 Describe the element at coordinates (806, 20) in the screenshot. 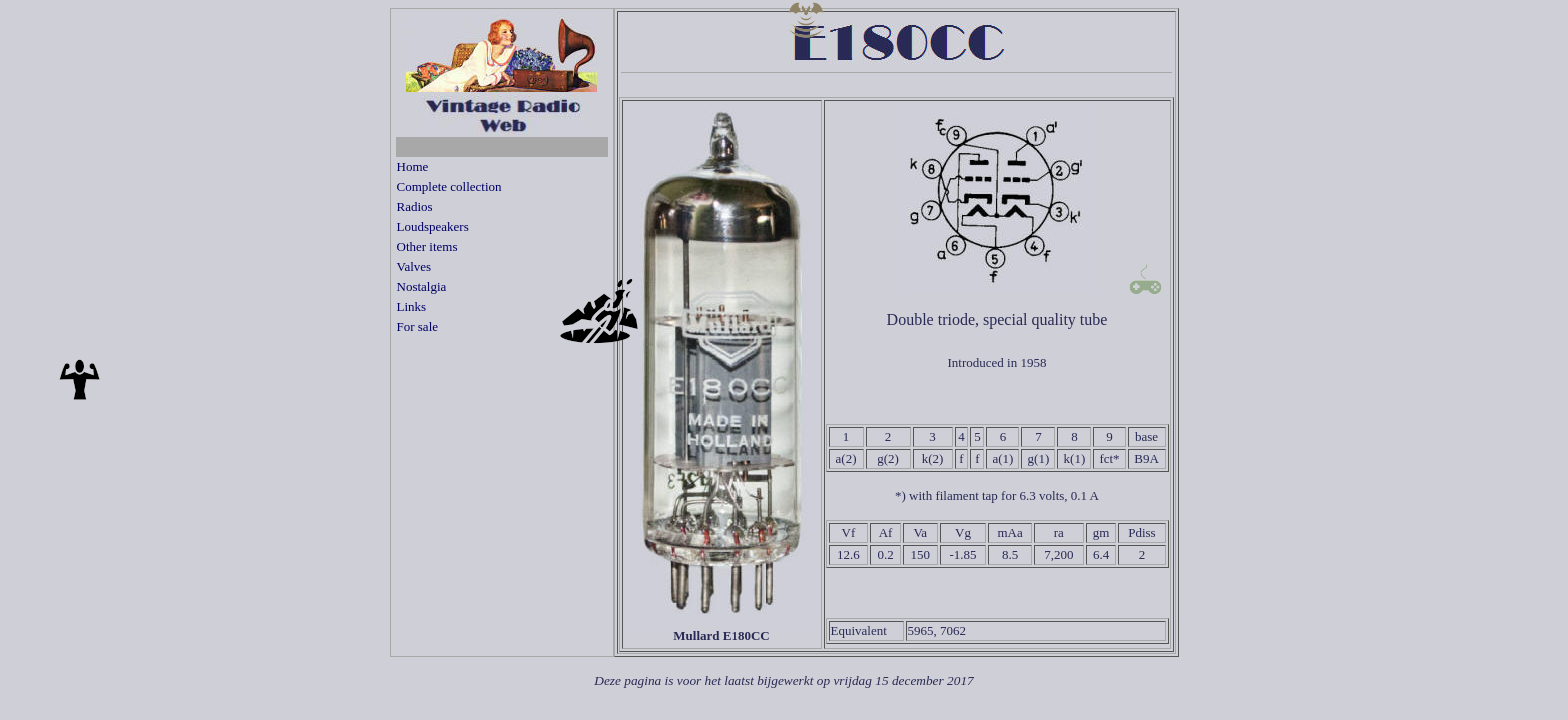

I see `activate sonic attack ability` at that location.